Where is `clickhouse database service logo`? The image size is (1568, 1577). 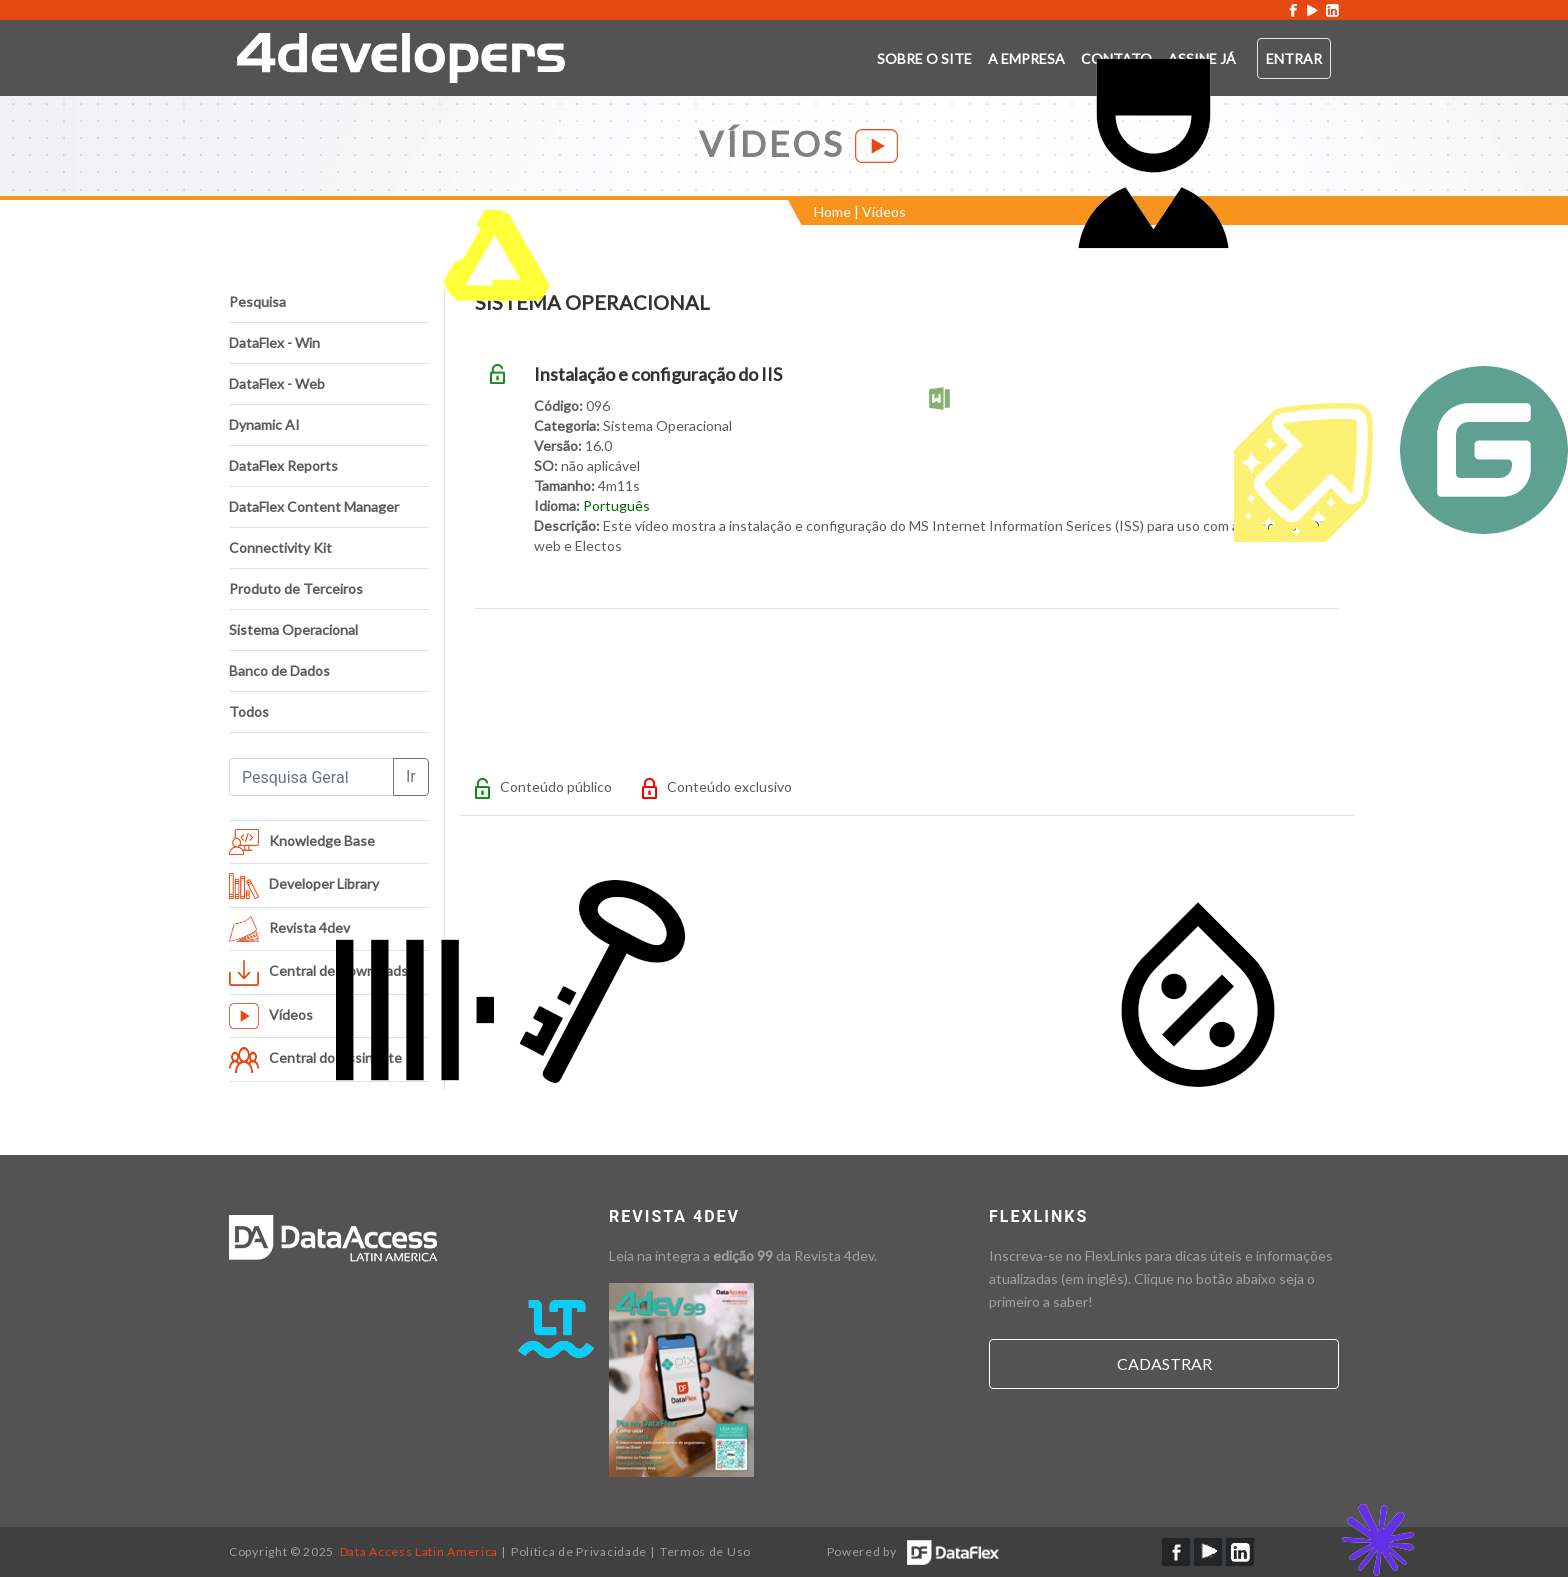
clickhouse database service logo is located at coordinates (415, 1010).